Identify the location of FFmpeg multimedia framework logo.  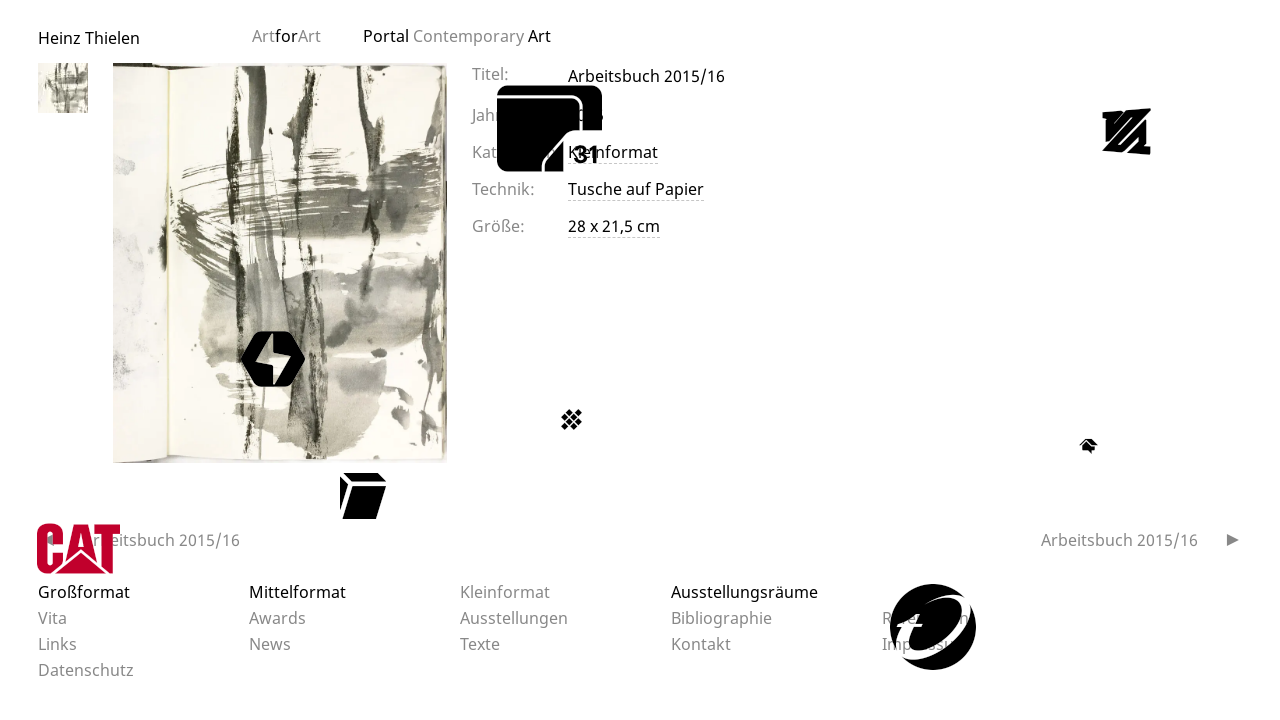
(1126, 131).